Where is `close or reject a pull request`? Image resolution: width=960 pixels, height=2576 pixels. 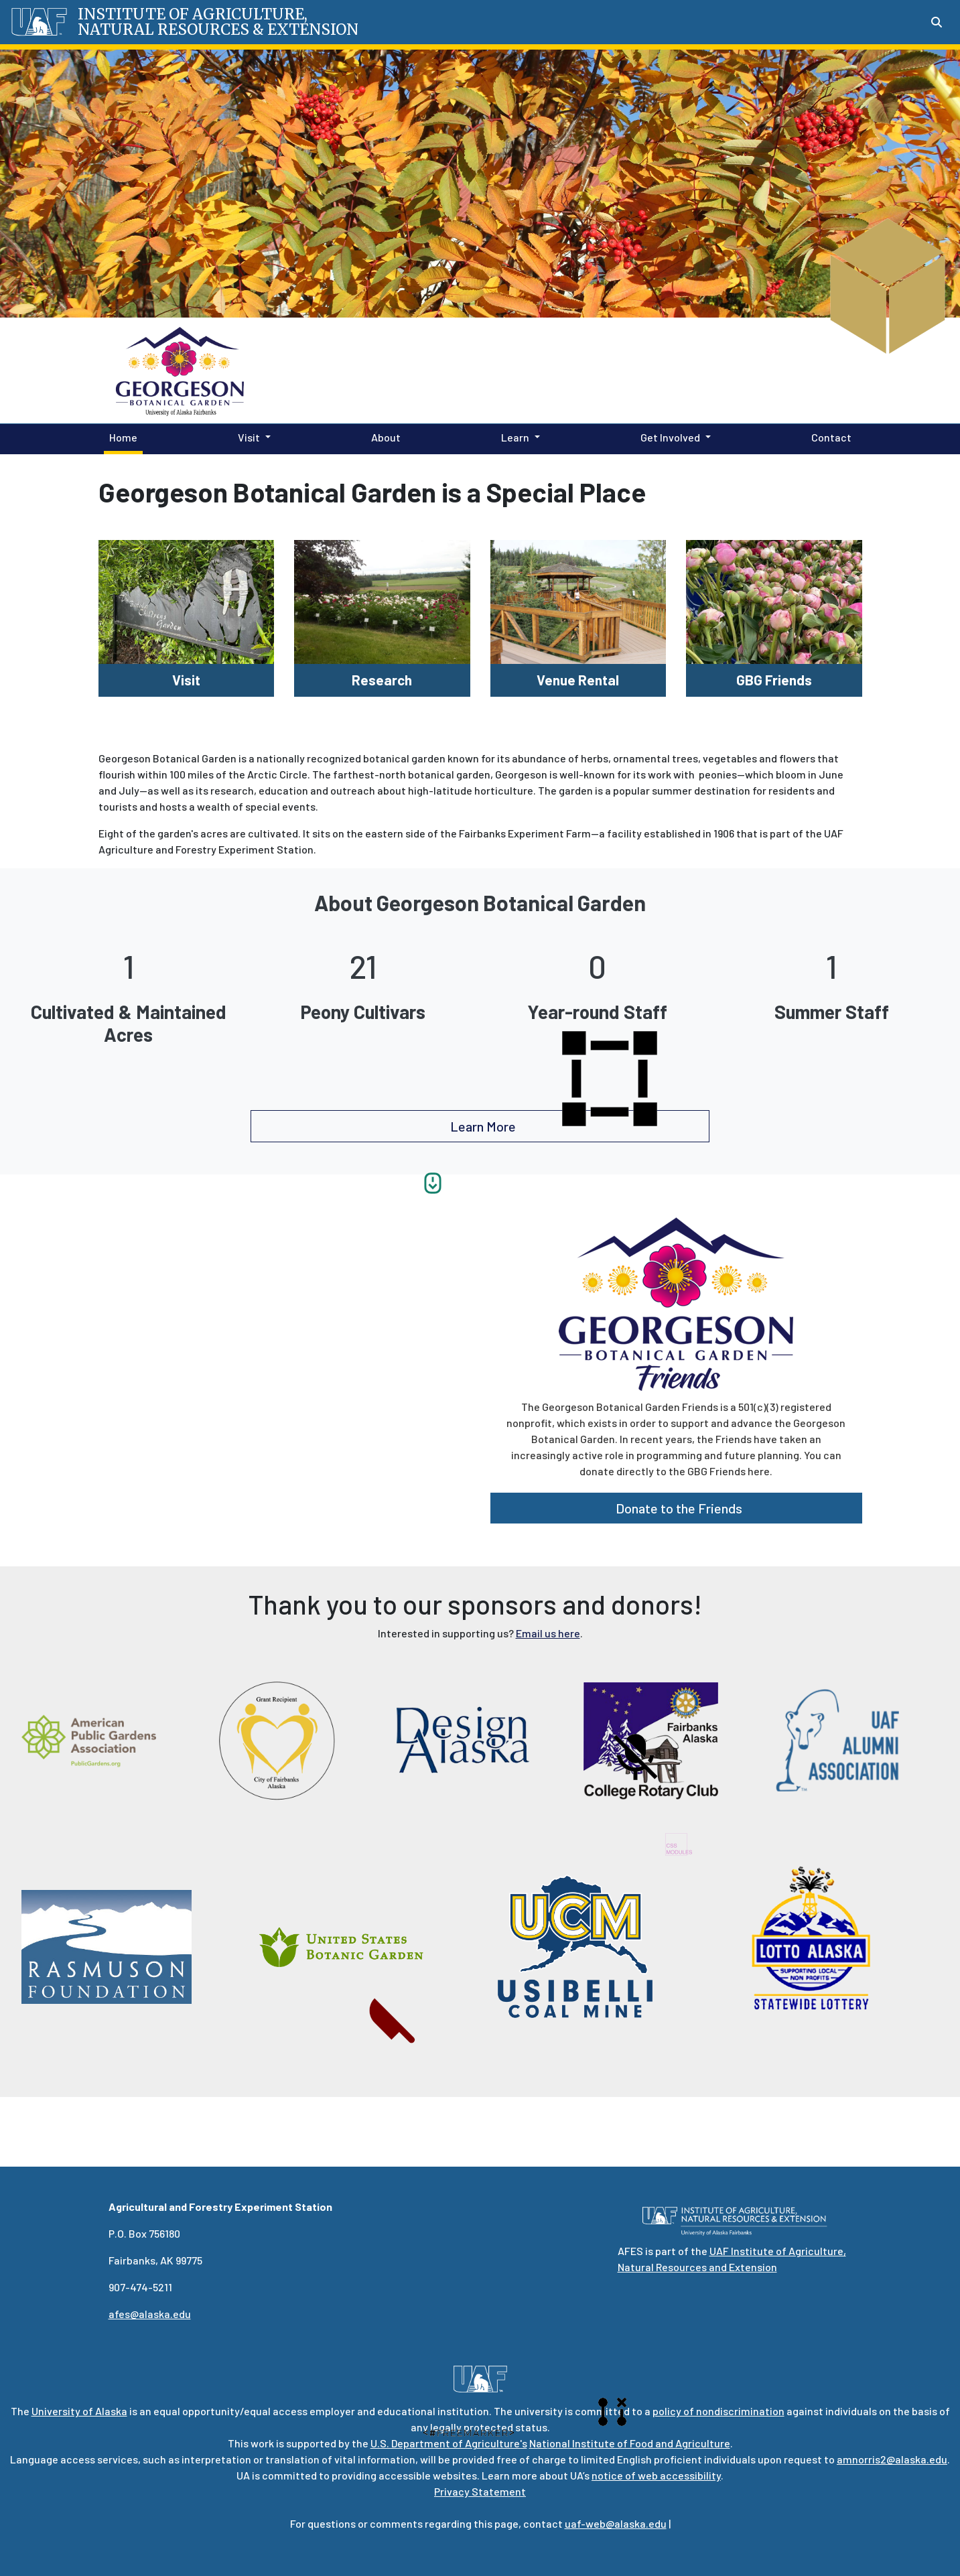 close or reject a pull request is located at coordinates (612, 2412).